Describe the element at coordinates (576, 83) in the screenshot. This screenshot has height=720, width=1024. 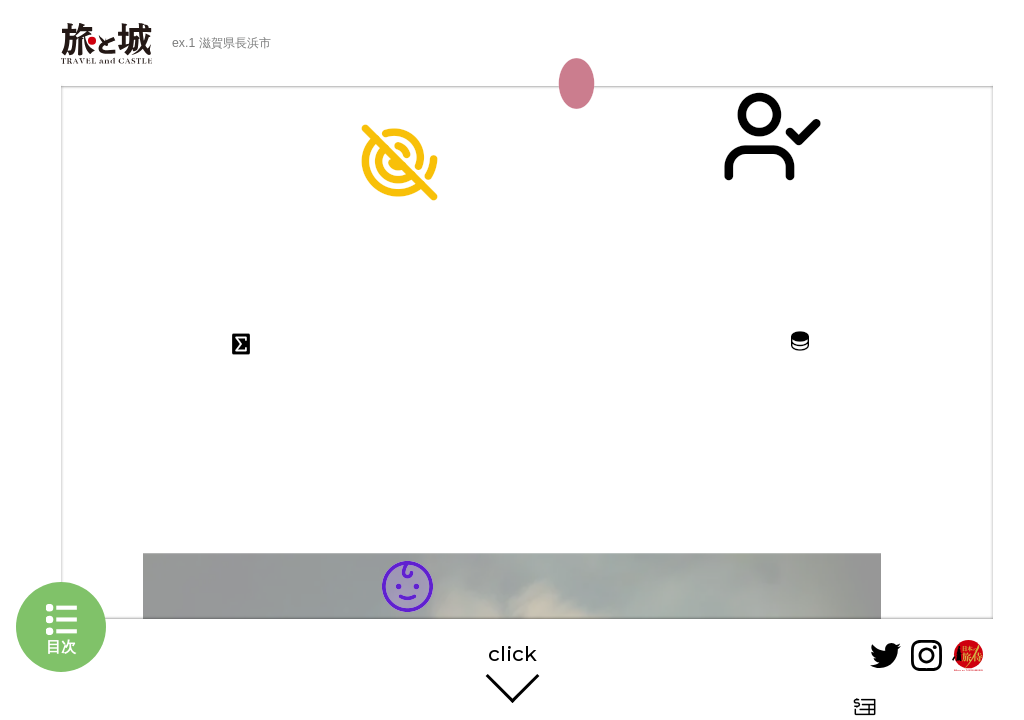
I see `indicates a filled or selected state` at that location.